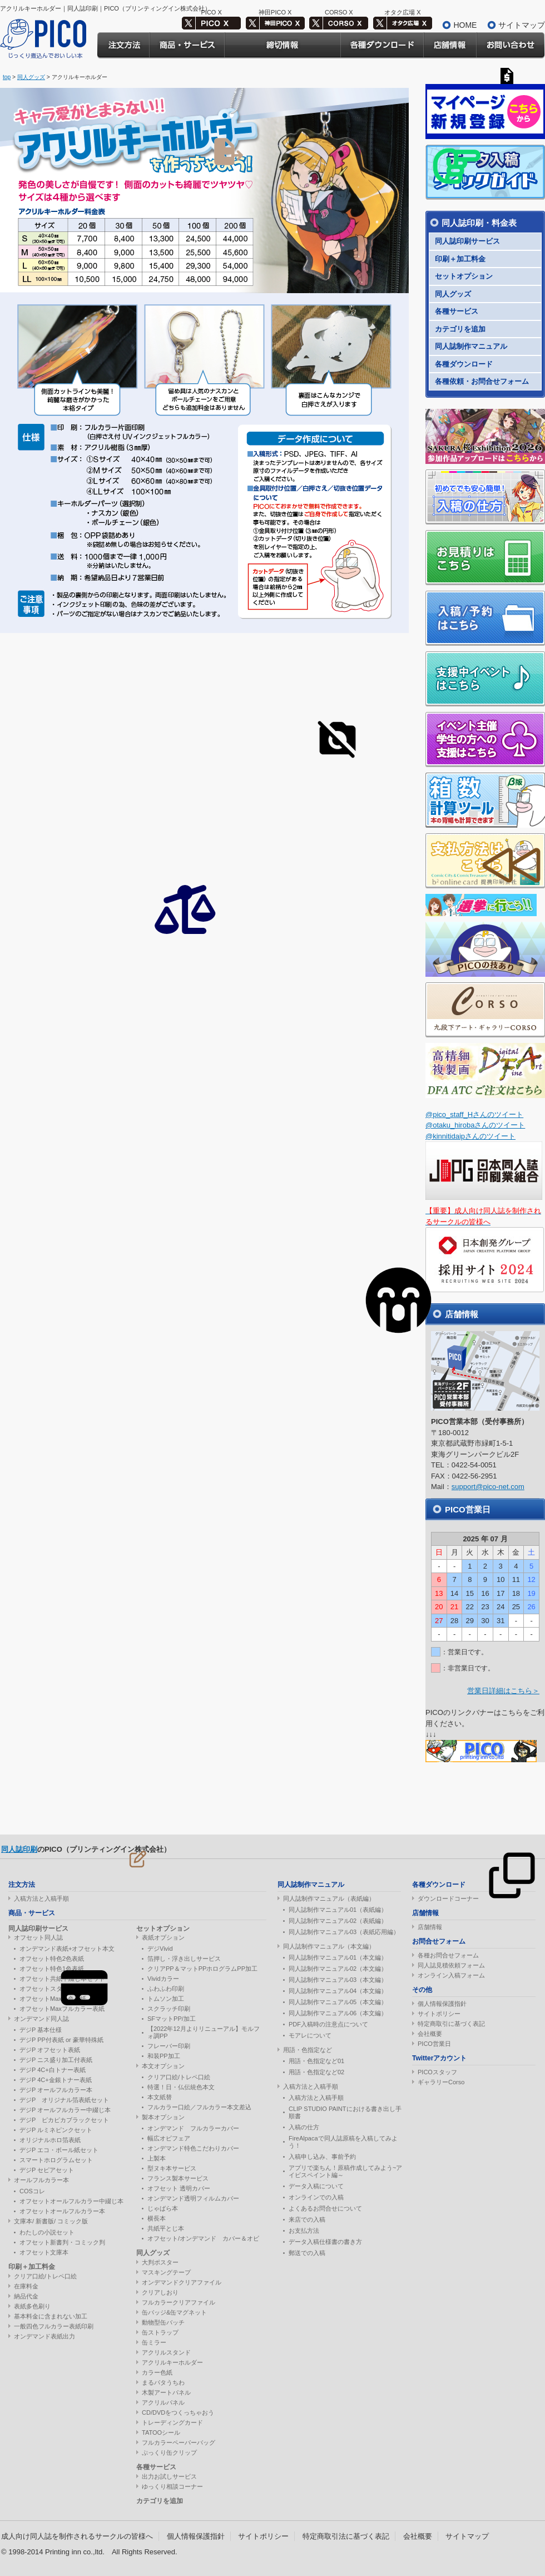 The width and height of the screenshot is (545, 2576). What do you see at coordinates (398, 1300) in the screenshot?
I see `indicates an error or failed action` at bounding box center [398, 1300].